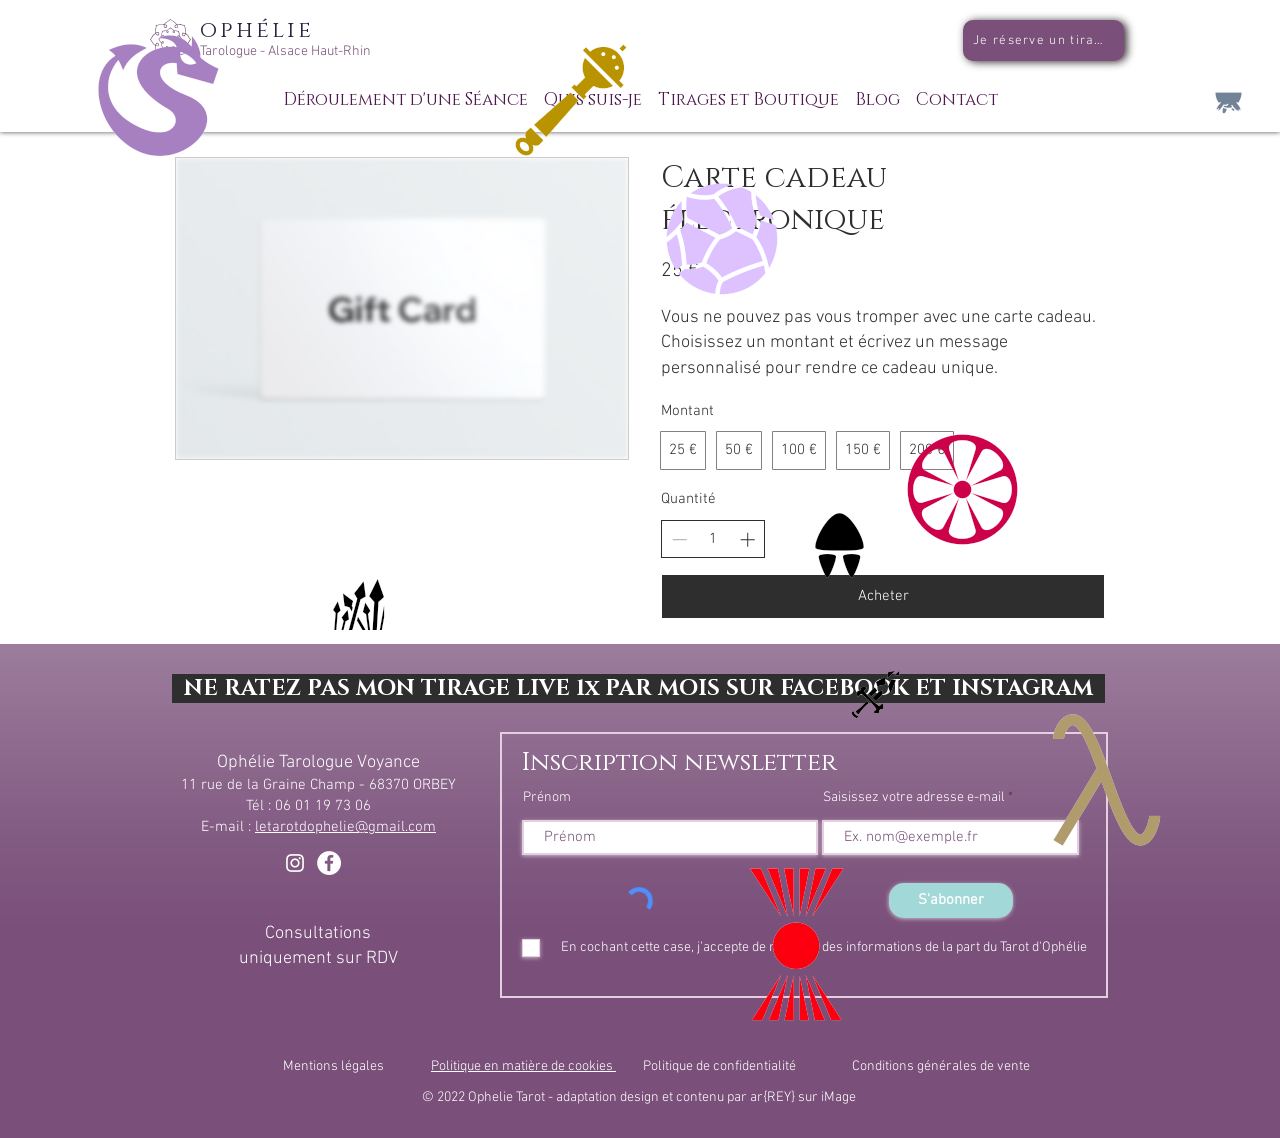  I want to click on activate jetpack or boost ability, so click(839, 545).